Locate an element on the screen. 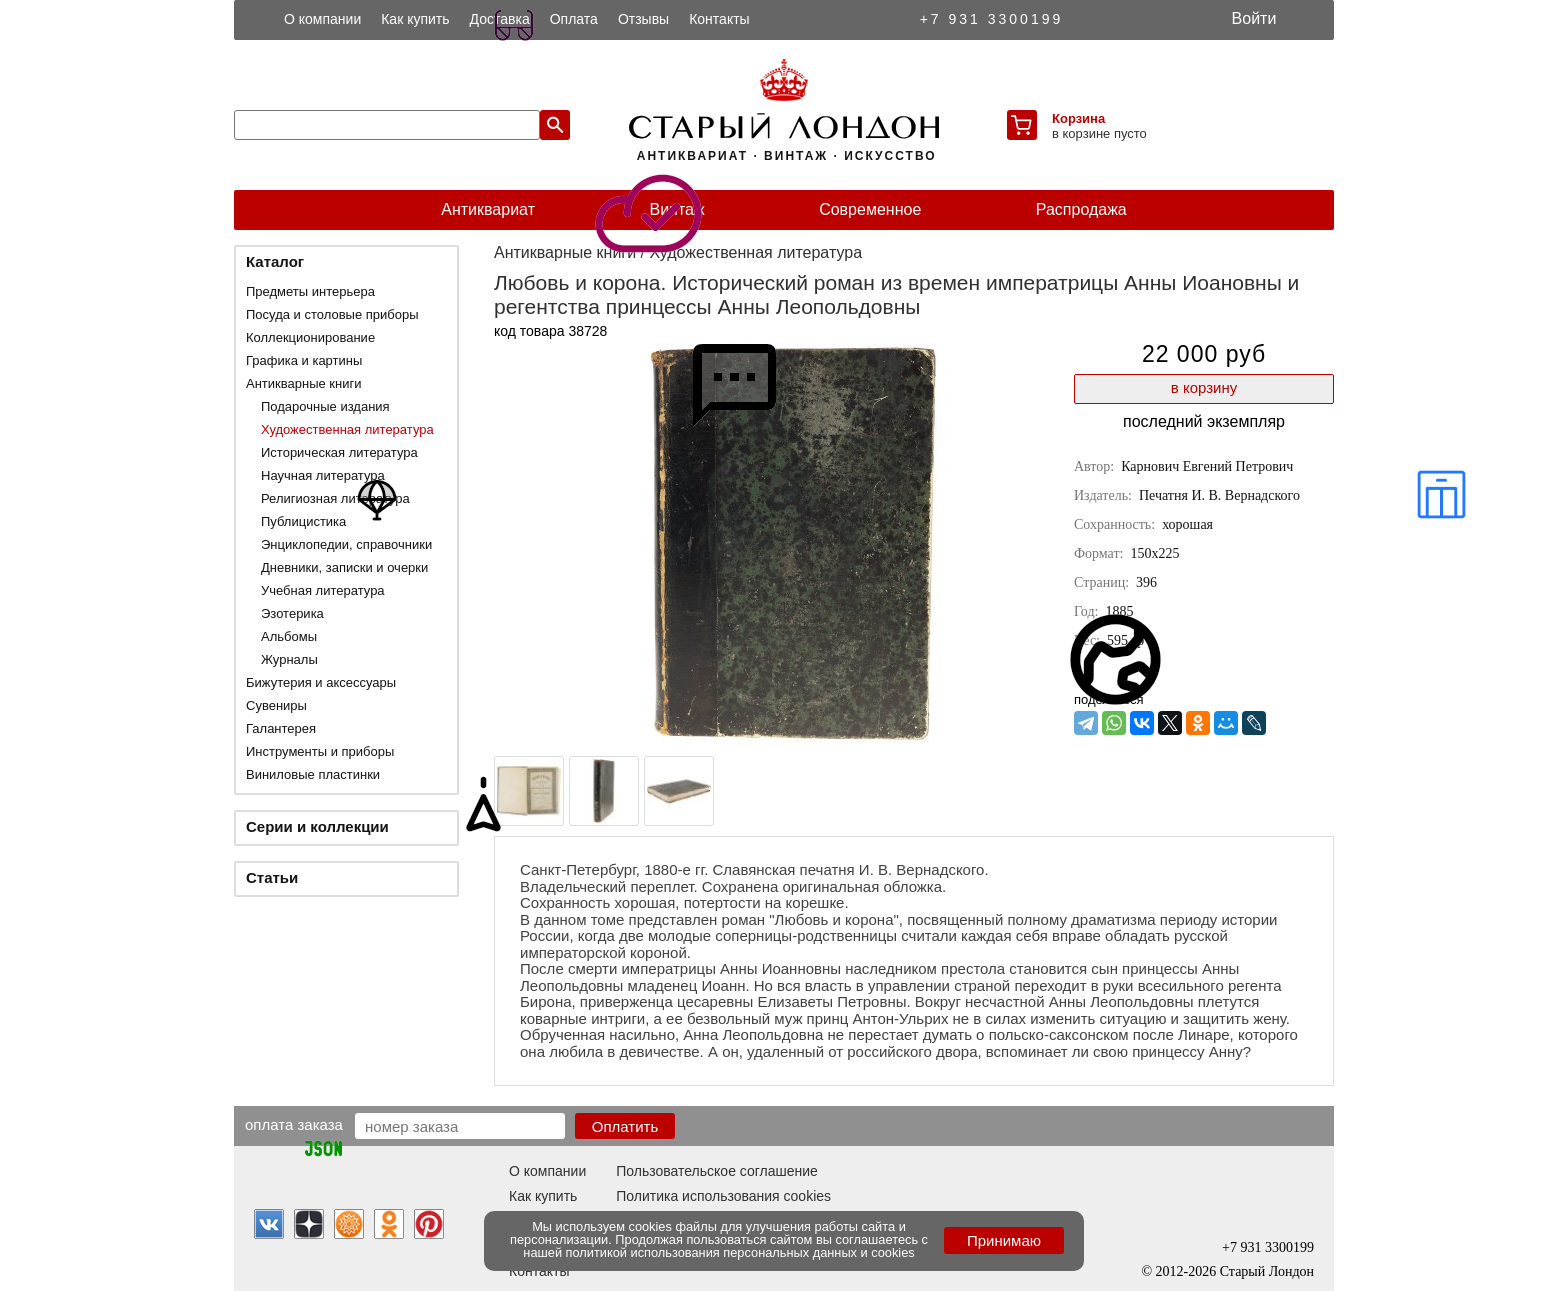 This screenshot has height=1291, width=1568. indicates elevator access or location is located at coordinates (1441, 494).